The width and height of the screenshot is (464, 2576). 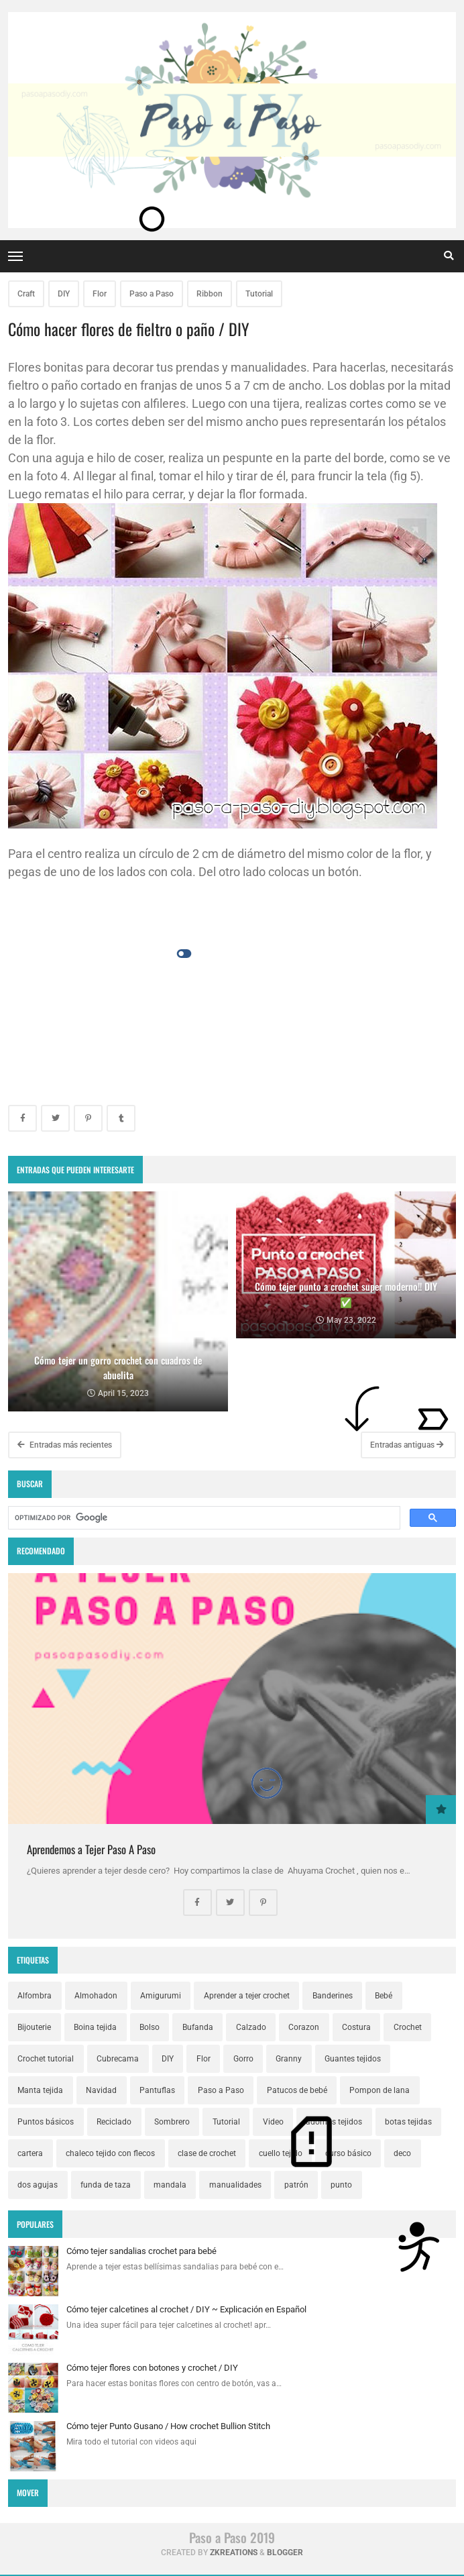 What do you see at coordinates (432, 1419) in the screenshot?
I see `add a tag or label to an item` at bounding box center [432, 1419].